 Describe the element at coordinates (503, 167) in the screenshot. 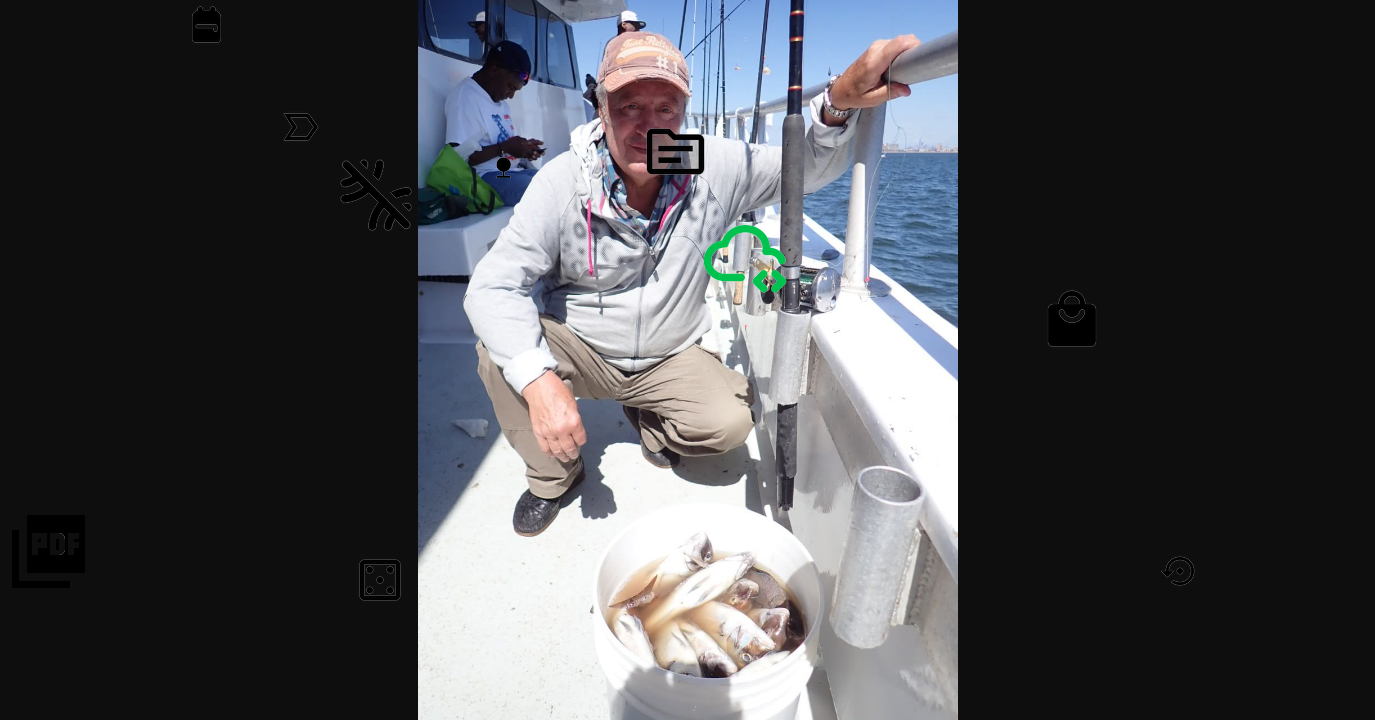

I see `view nature or outdoor content` at that location.